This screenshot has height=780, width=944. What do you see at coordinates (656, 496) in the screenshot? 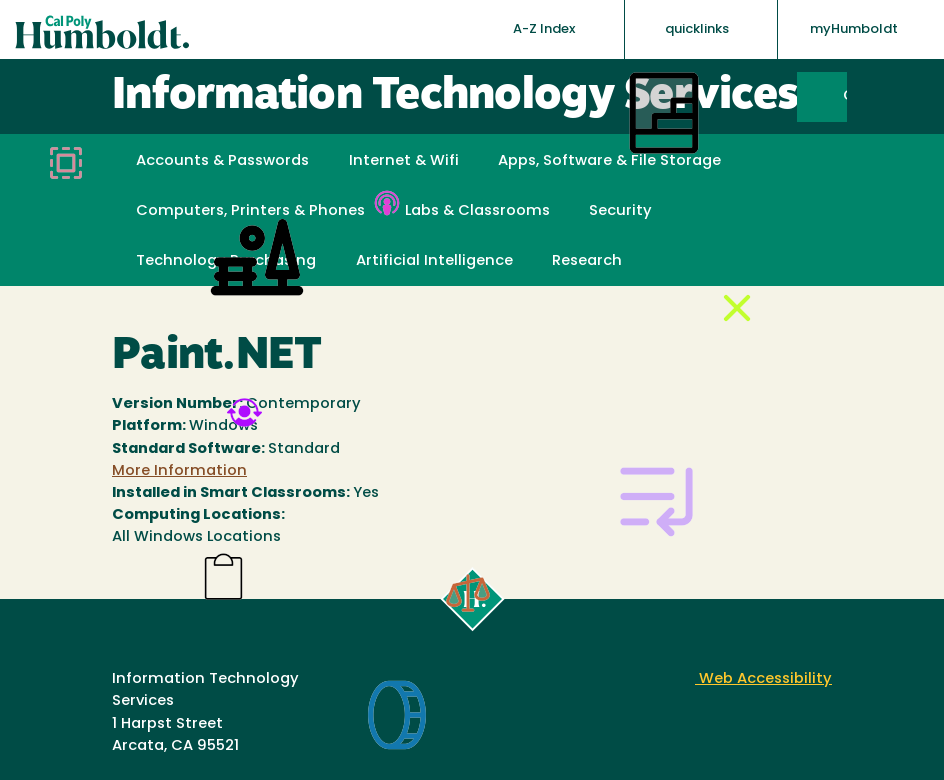
I see `move item to end of list` at bounding box center [656, 496].